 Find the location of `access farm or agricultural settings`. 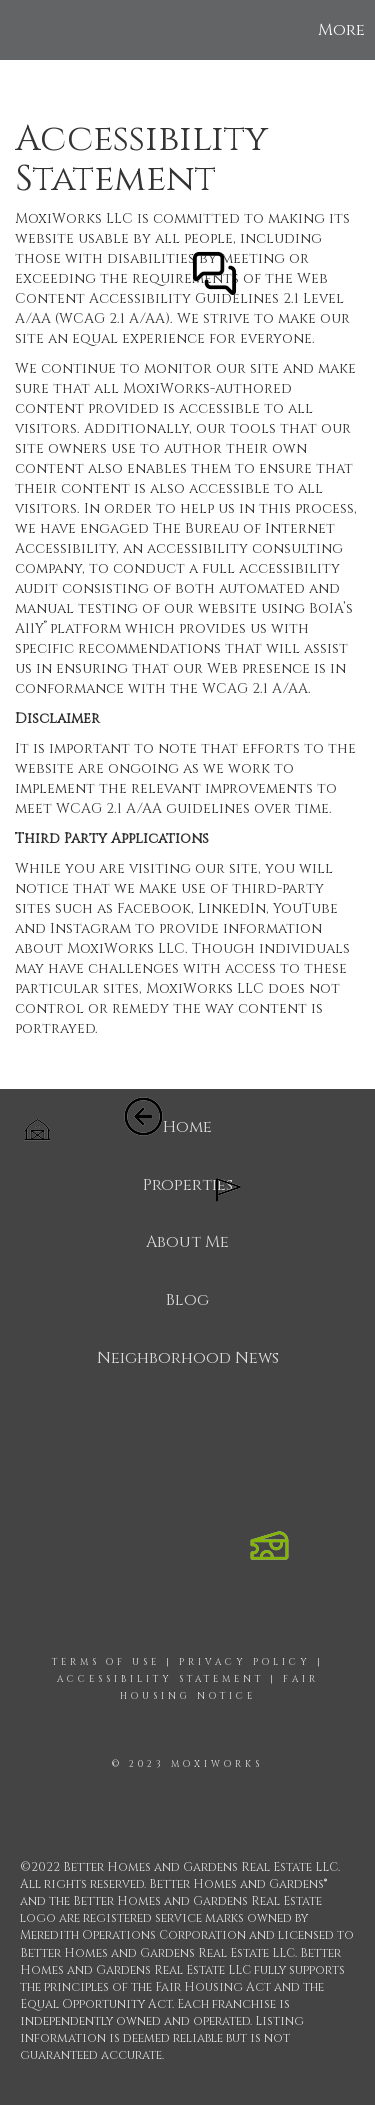

access farm or agricultural settings is located at coordinates (37, 1131).